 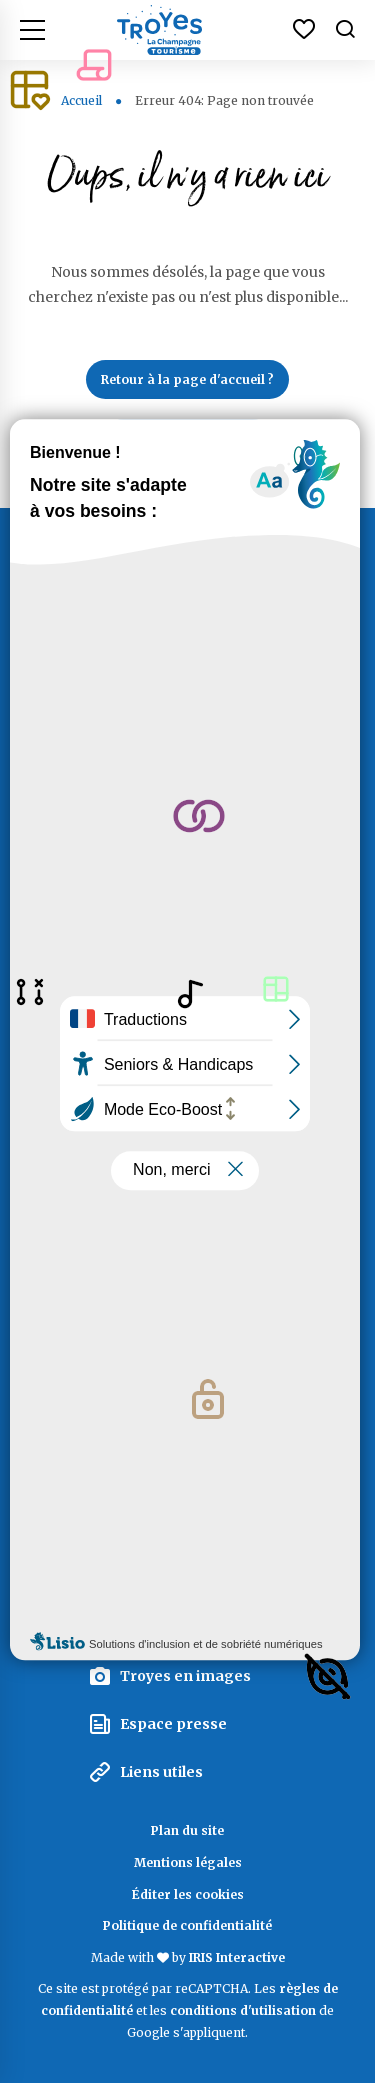 What do you see at coordinates (30, 992) in the screenshot?
I see `indicates a closed or rejected pull request` at bounding box center [30, 992].